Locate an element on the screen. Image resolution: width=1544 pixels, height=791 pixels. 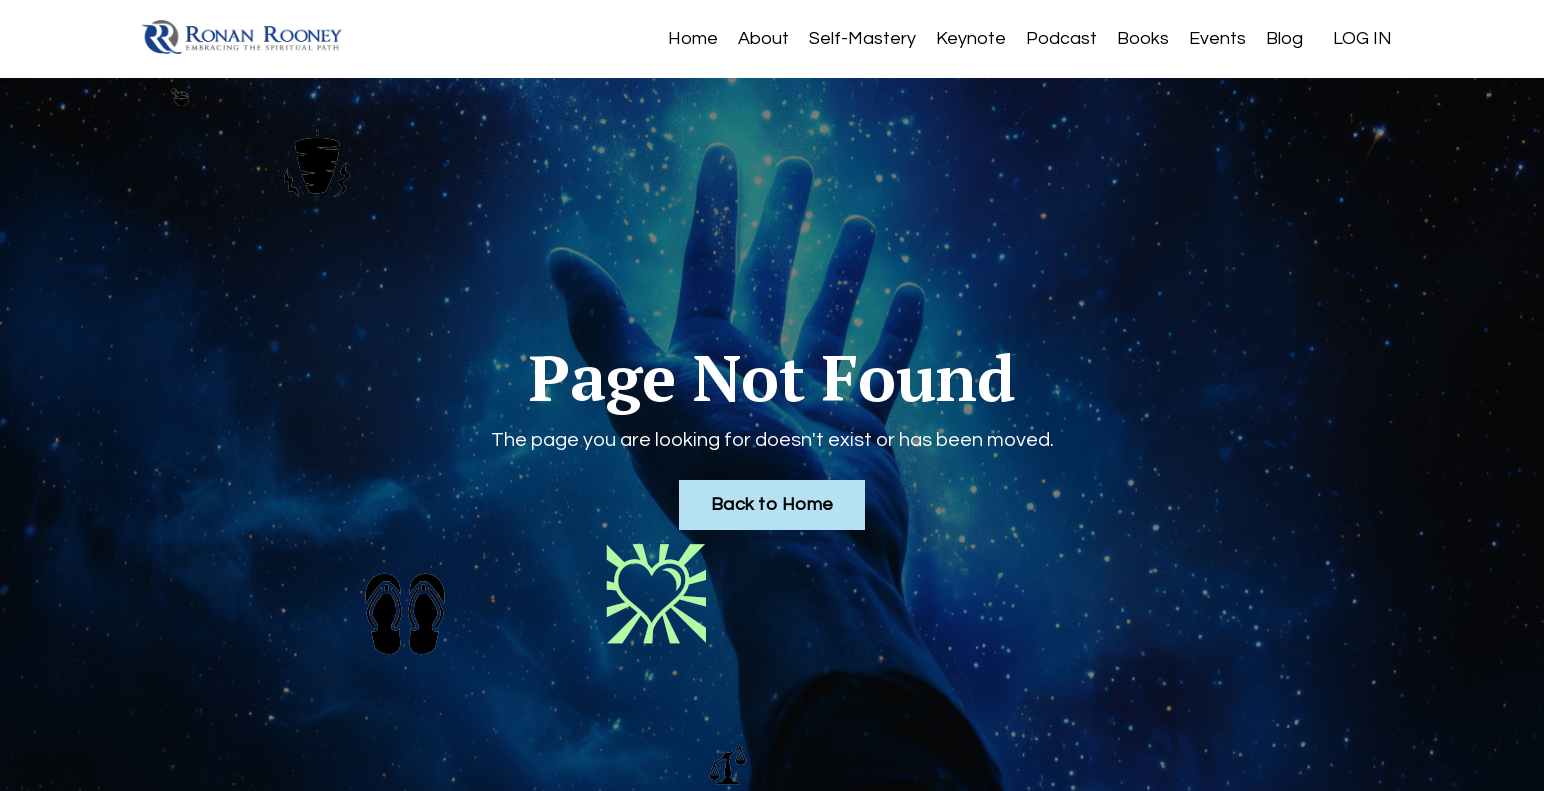
indicates unfair or biased judgment is located at coordinates (727, 765).